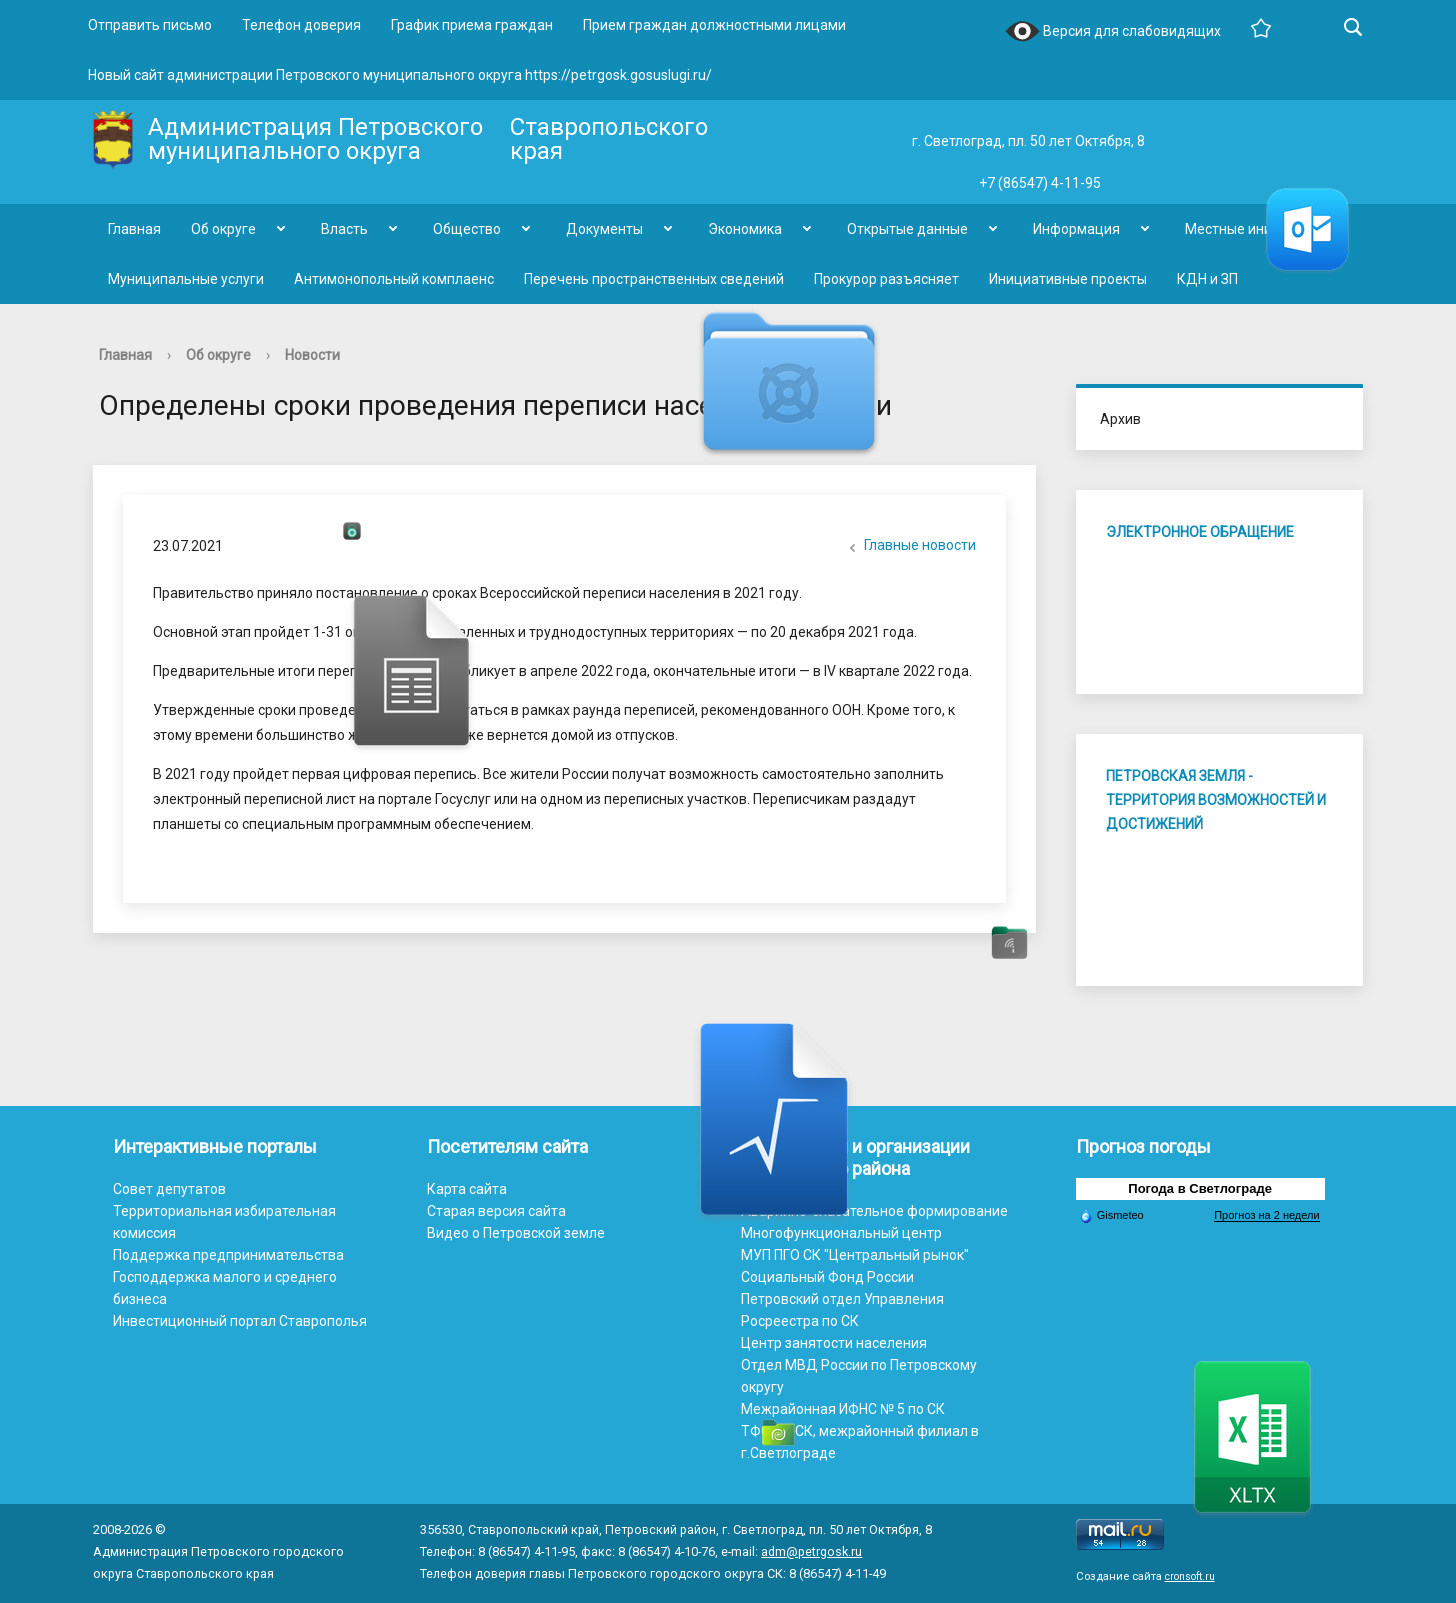  I want to click on access support files and resources, so click(789, 381).